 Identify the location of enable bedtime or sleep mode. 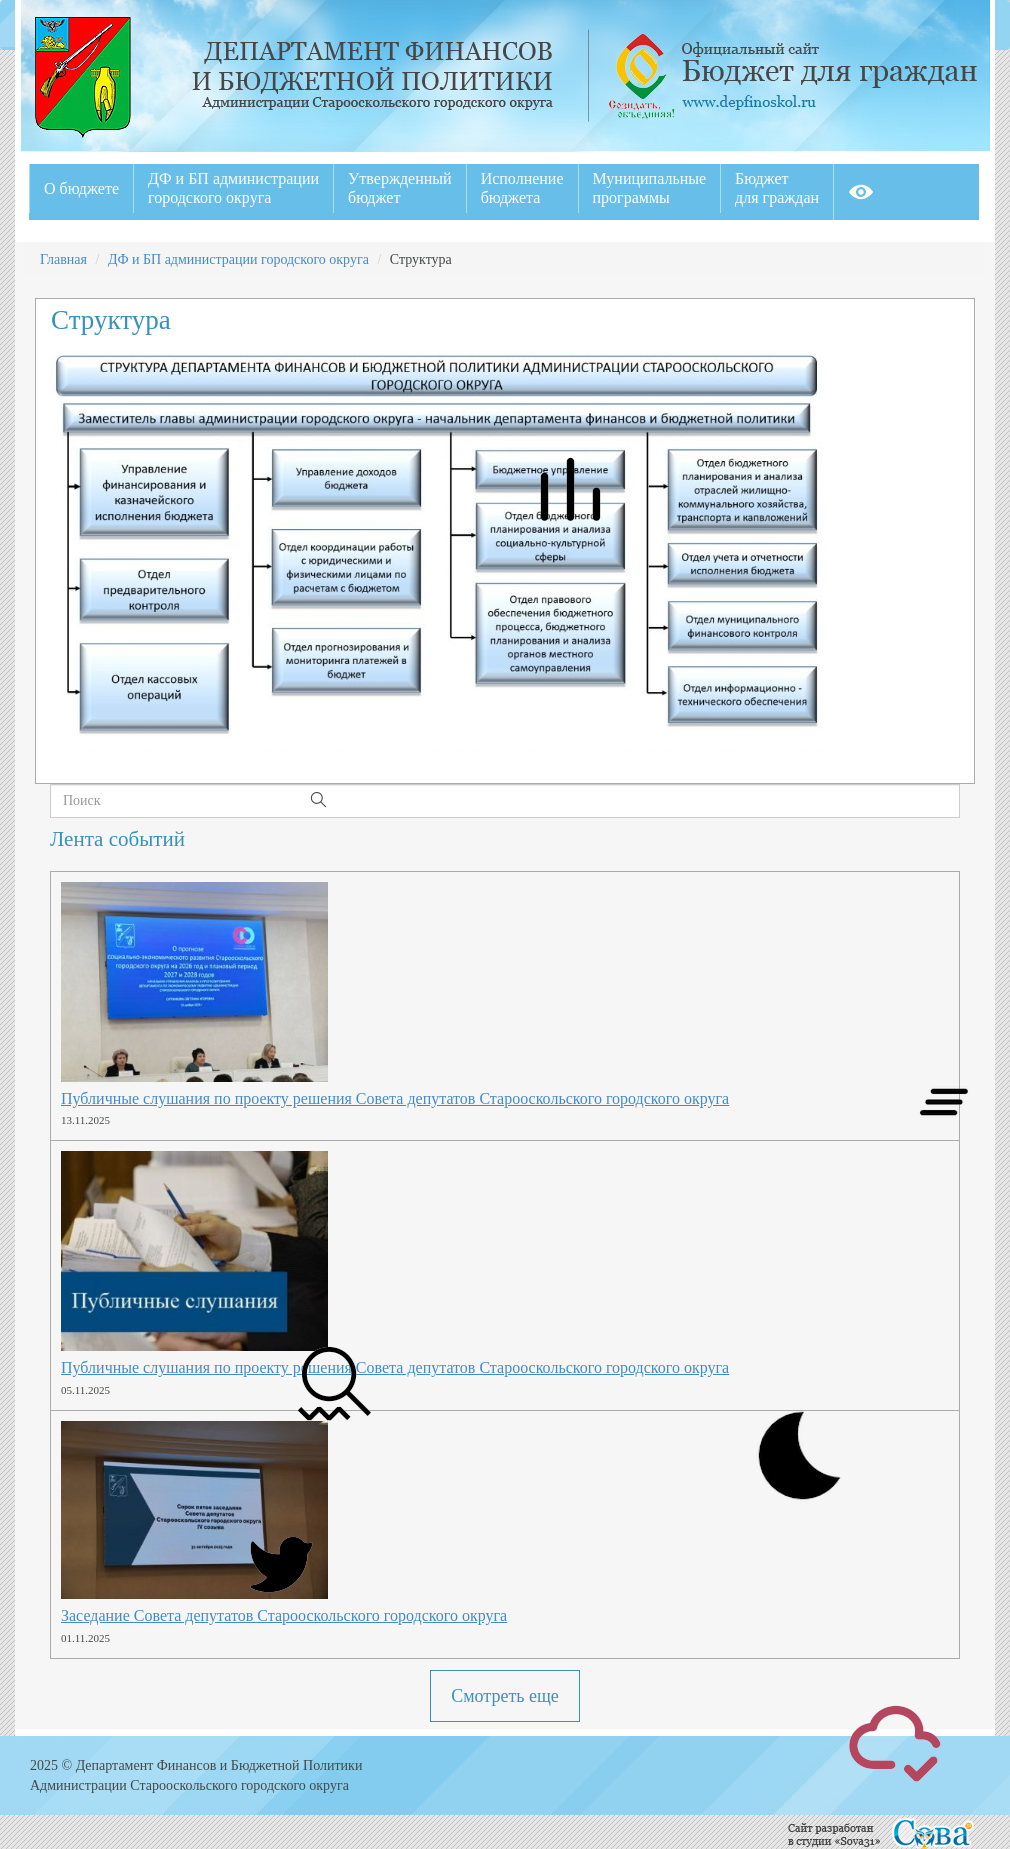
(802, 1455).